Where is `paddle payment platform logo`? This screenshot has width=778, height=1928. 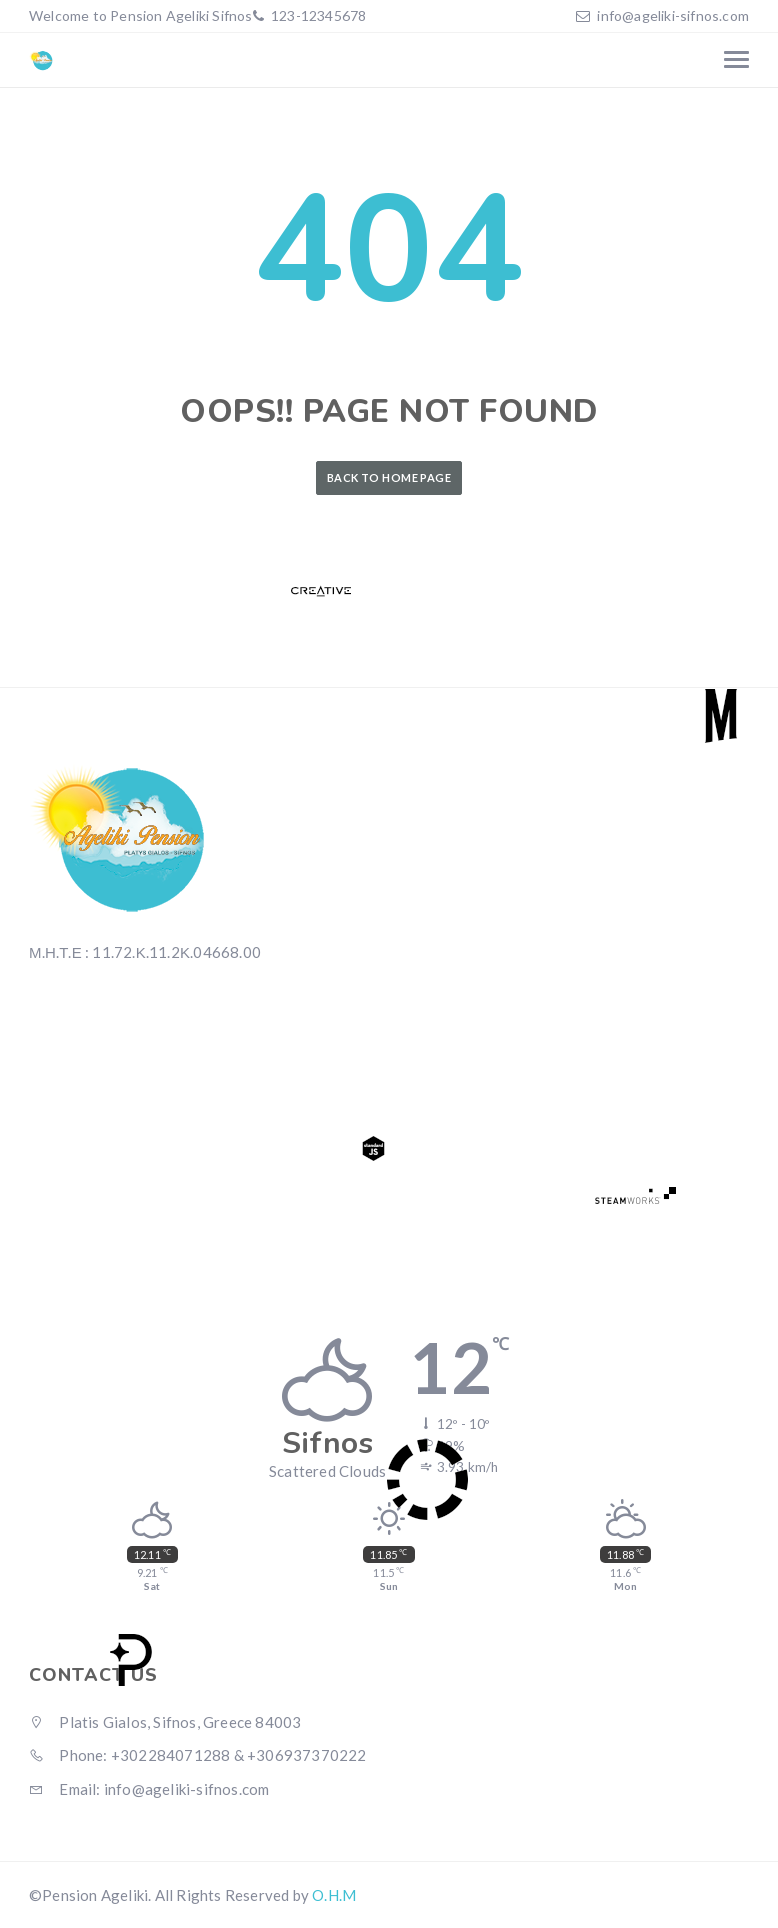 paddle payment platform logo is located at coordinates (131, 1660).